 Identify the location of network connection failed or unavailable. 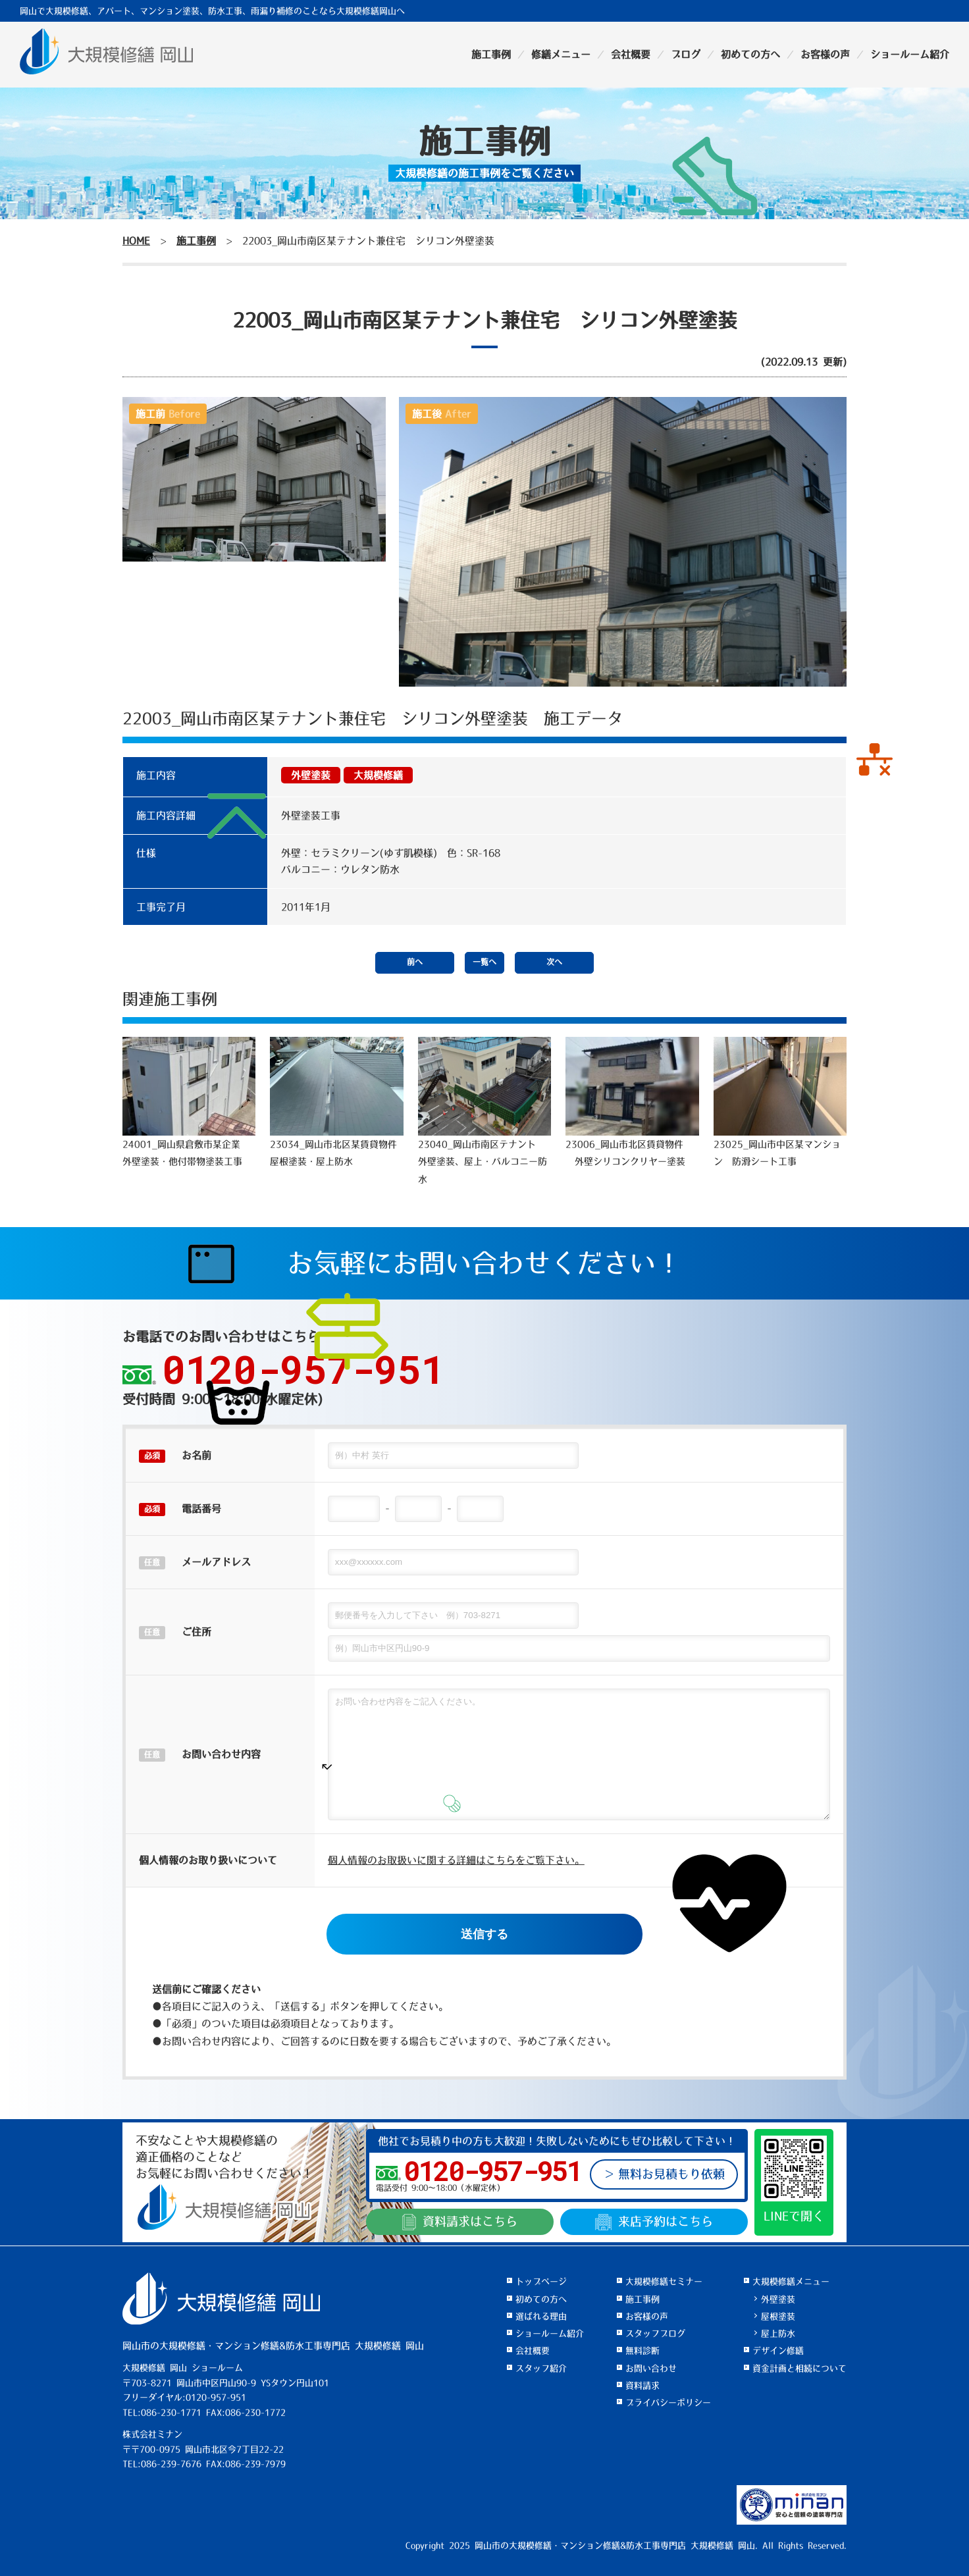
(874, 760).